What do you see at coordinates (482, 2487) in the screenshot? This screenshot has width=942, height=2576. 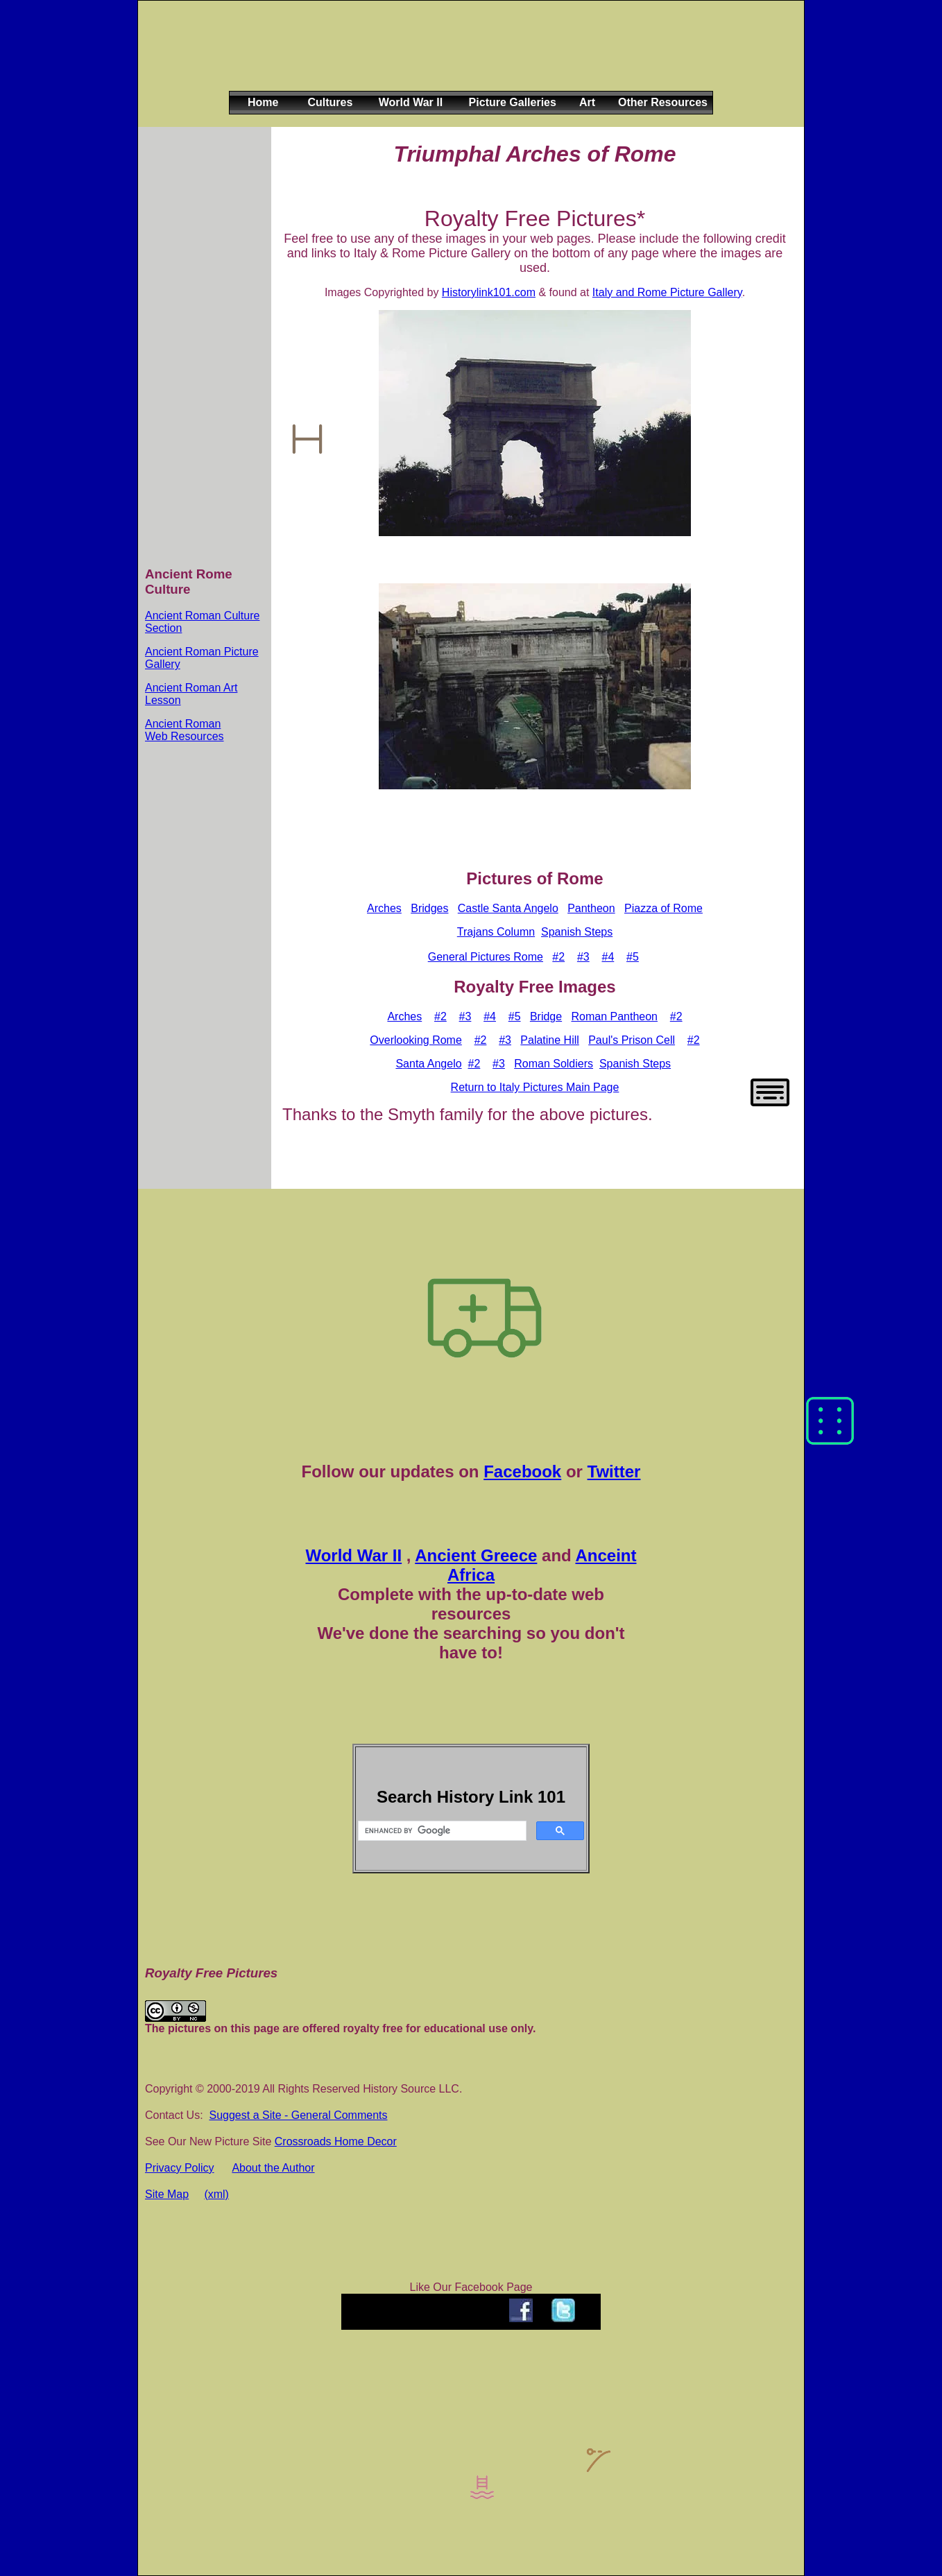 I see `view swimming pool amenities` at bounding box center [482, 2487].